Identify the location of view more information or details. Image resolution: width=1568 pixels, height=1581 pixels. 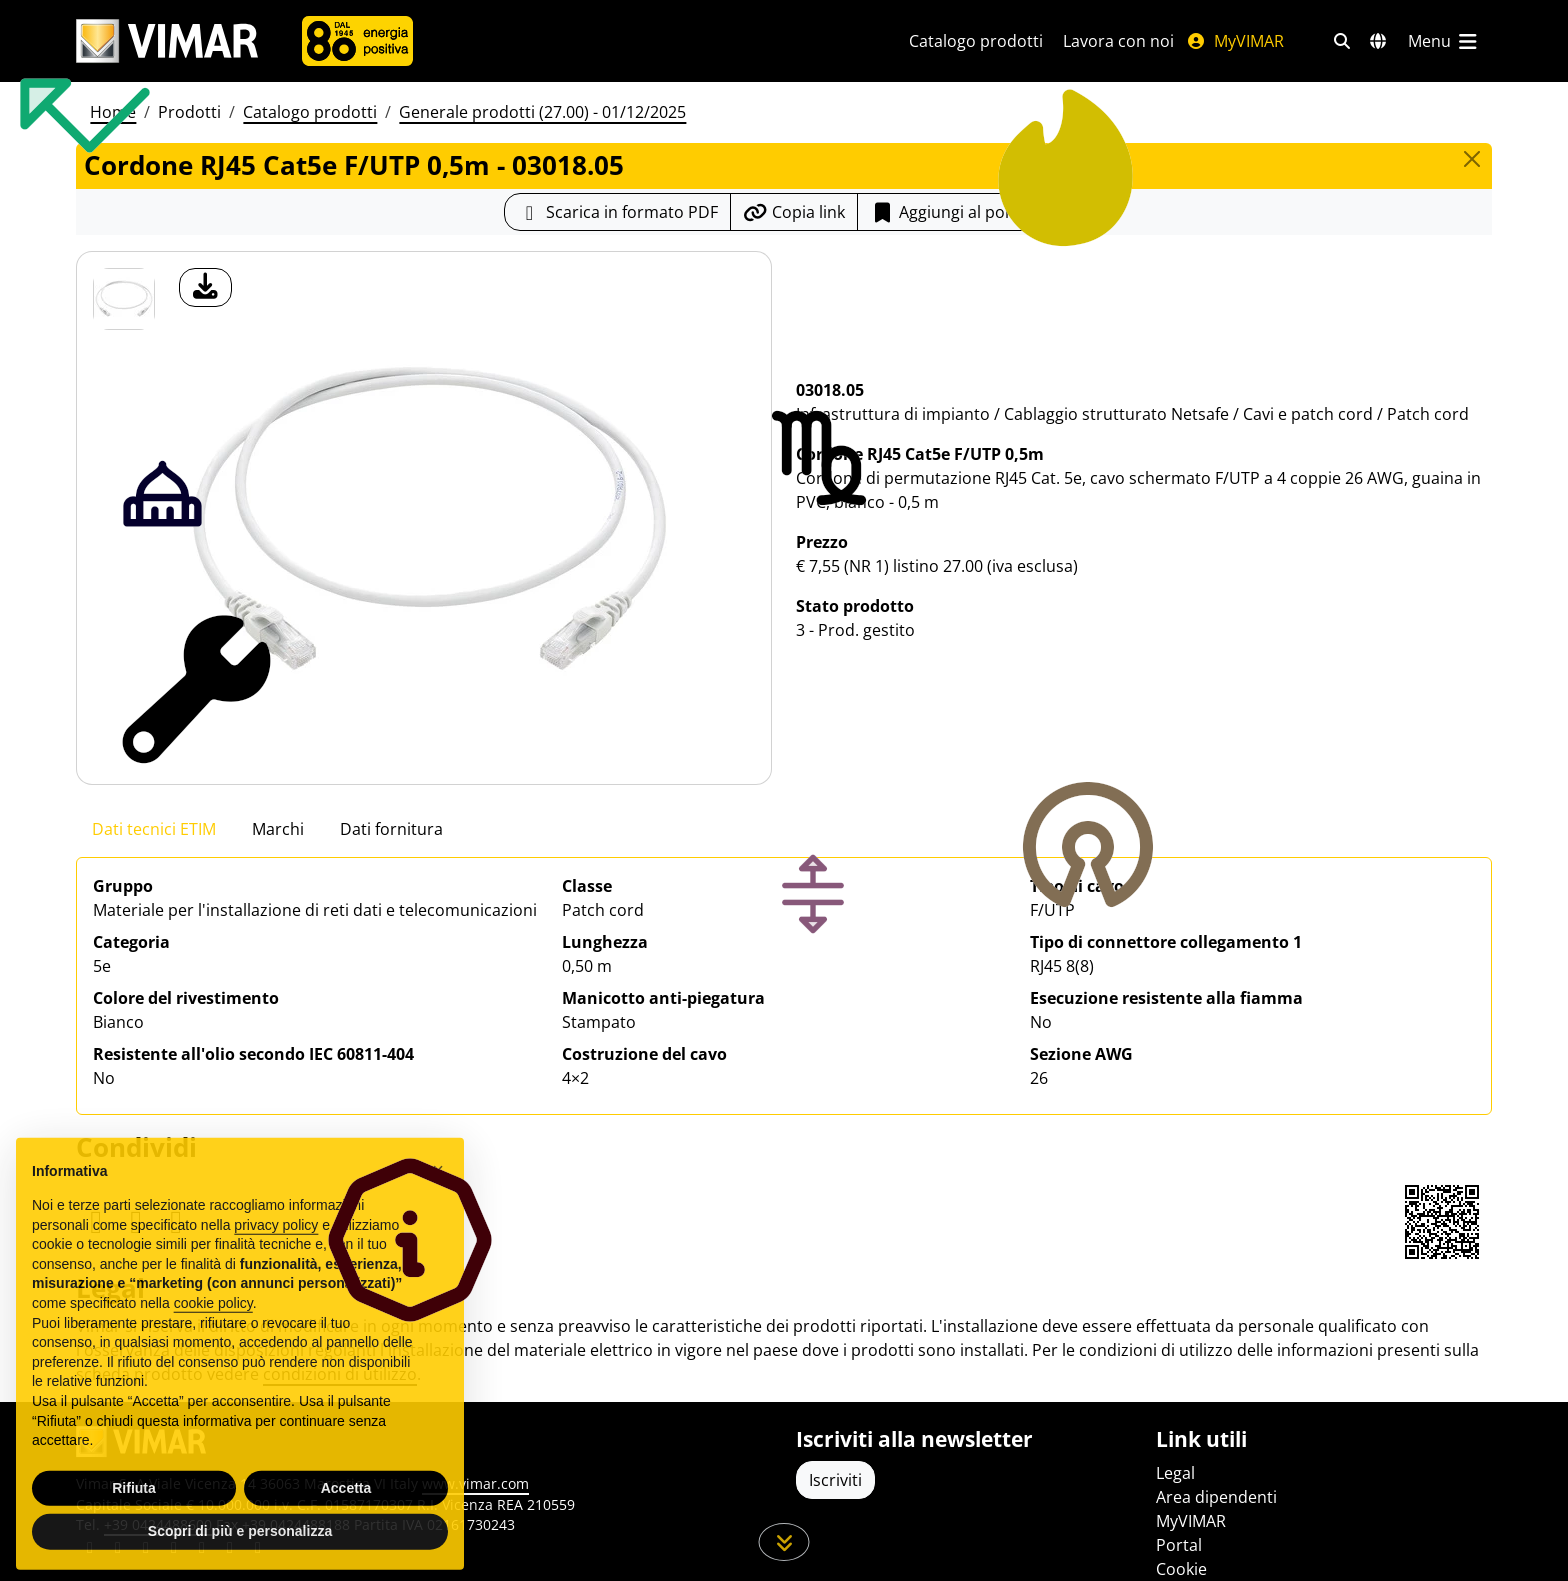
(410, 1240).